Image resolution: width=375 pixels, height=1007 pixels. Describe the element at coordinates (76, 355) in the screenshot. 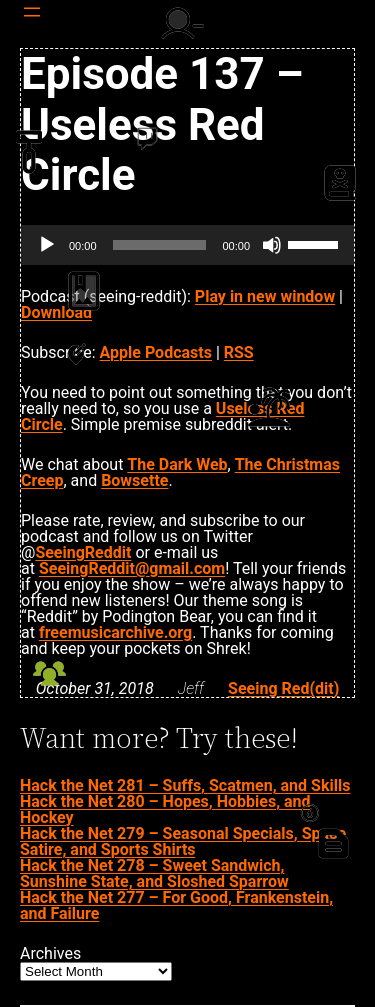

I see `edit a saved location` at that location.